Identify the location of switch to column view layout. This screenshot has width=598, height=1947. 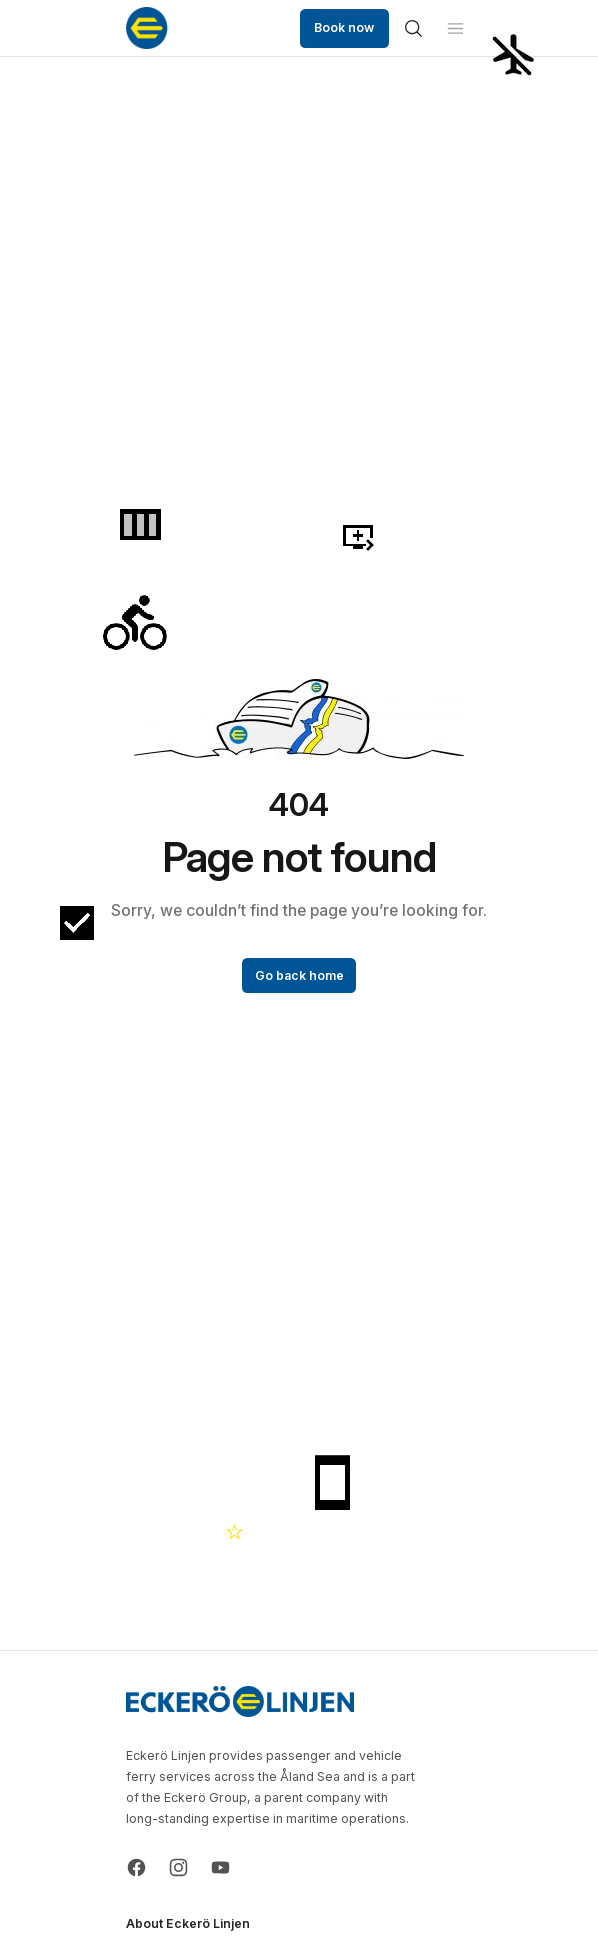
(139, 526).